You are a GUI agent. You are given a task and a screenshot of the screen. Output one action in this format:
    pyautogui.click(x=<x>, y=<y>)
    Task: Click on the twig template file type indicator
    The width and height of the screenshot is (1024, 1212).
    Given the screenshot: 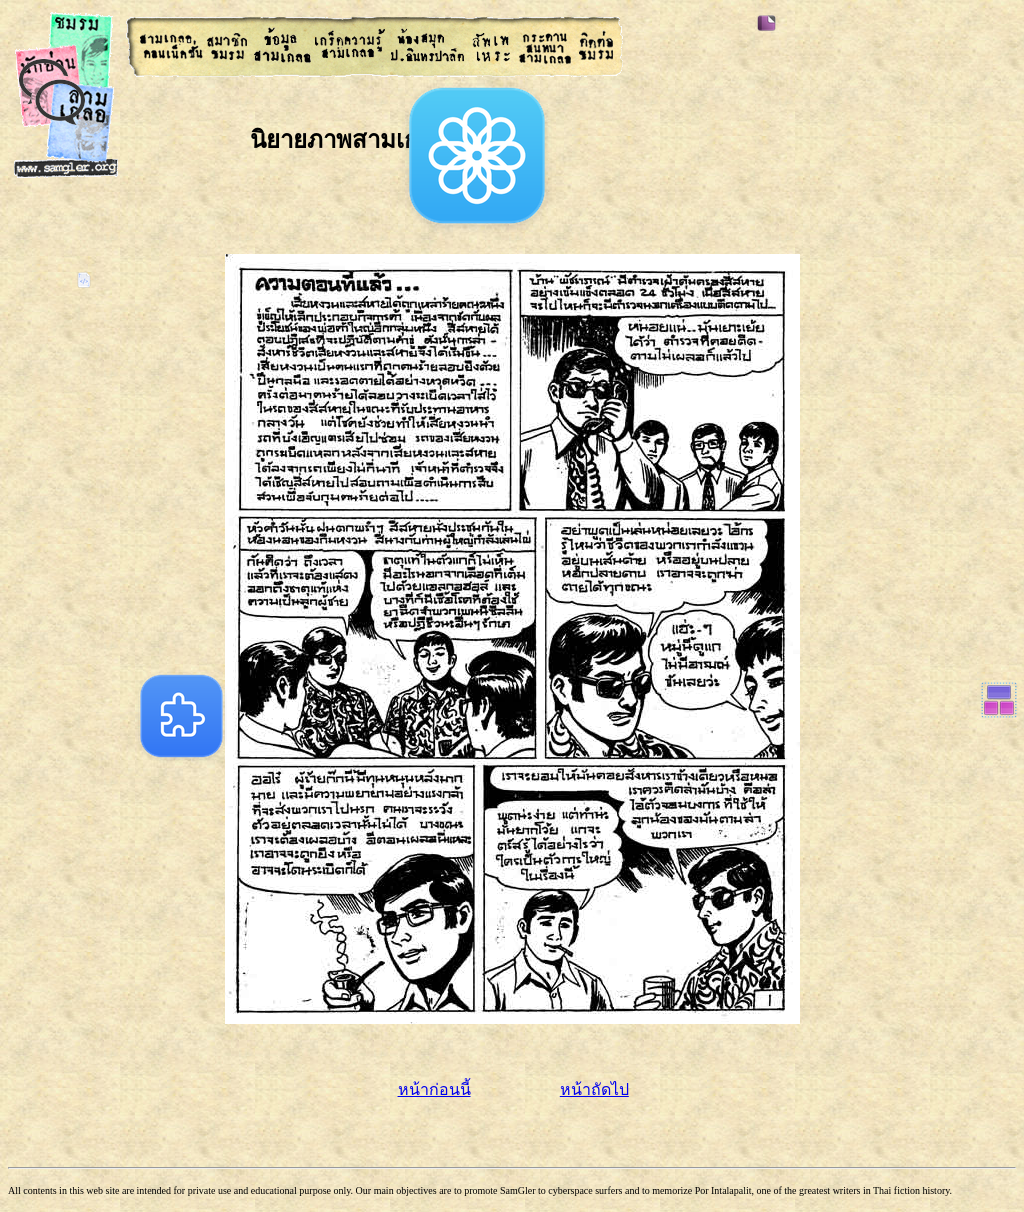 What is the action you would take?
    pyautogui.click(x=84, y=280)
    